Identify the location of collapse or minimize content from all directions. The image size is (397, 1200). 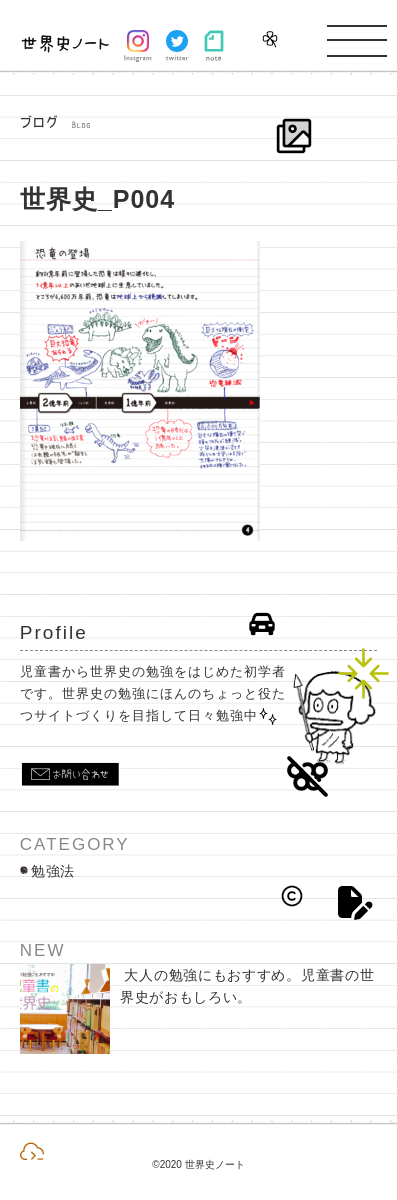
(363, 673).